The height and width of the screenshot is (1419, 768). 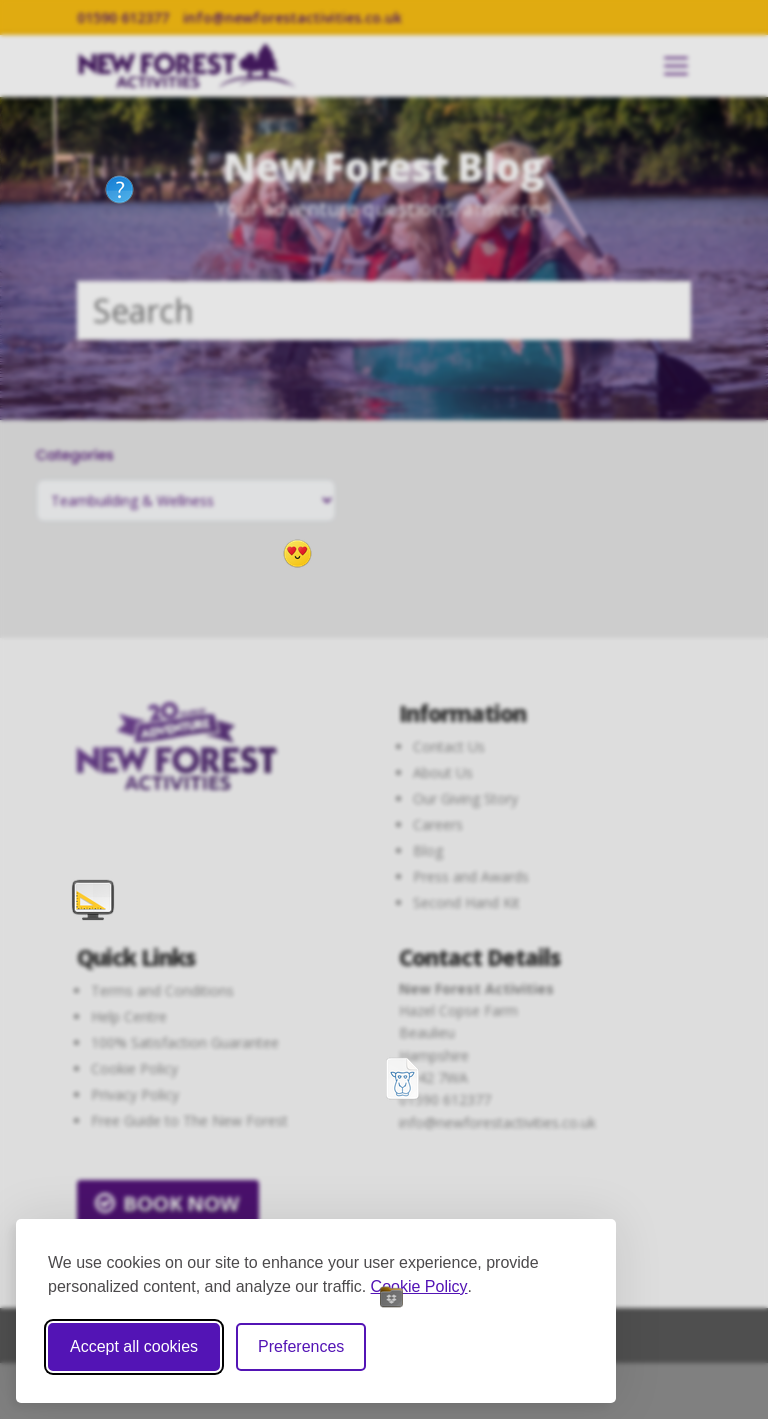 I want to click on open the Socialize app, so click(x=297, y=553).